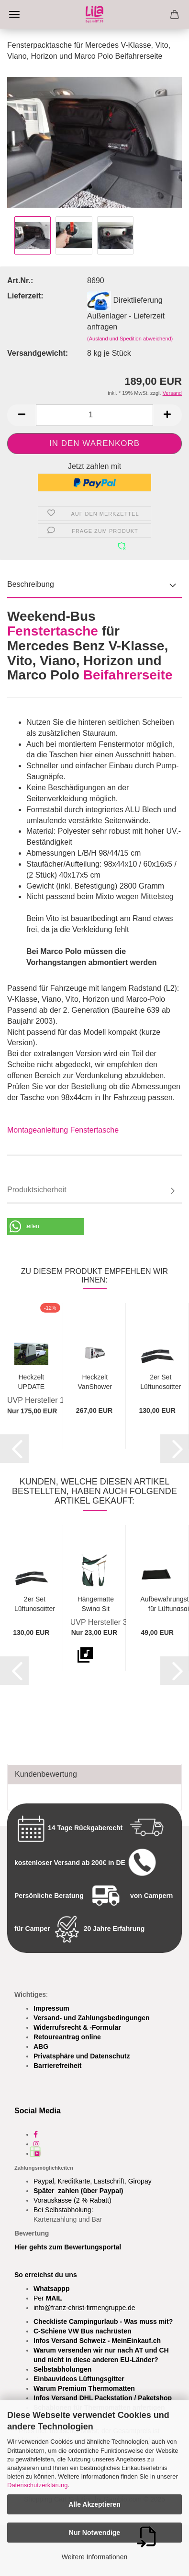 Image resolution: width=189 pixels, height=2576 pixels. Describe the element at coordinates (85, 1655) in the screenshot. I see `access your music library` at that location.